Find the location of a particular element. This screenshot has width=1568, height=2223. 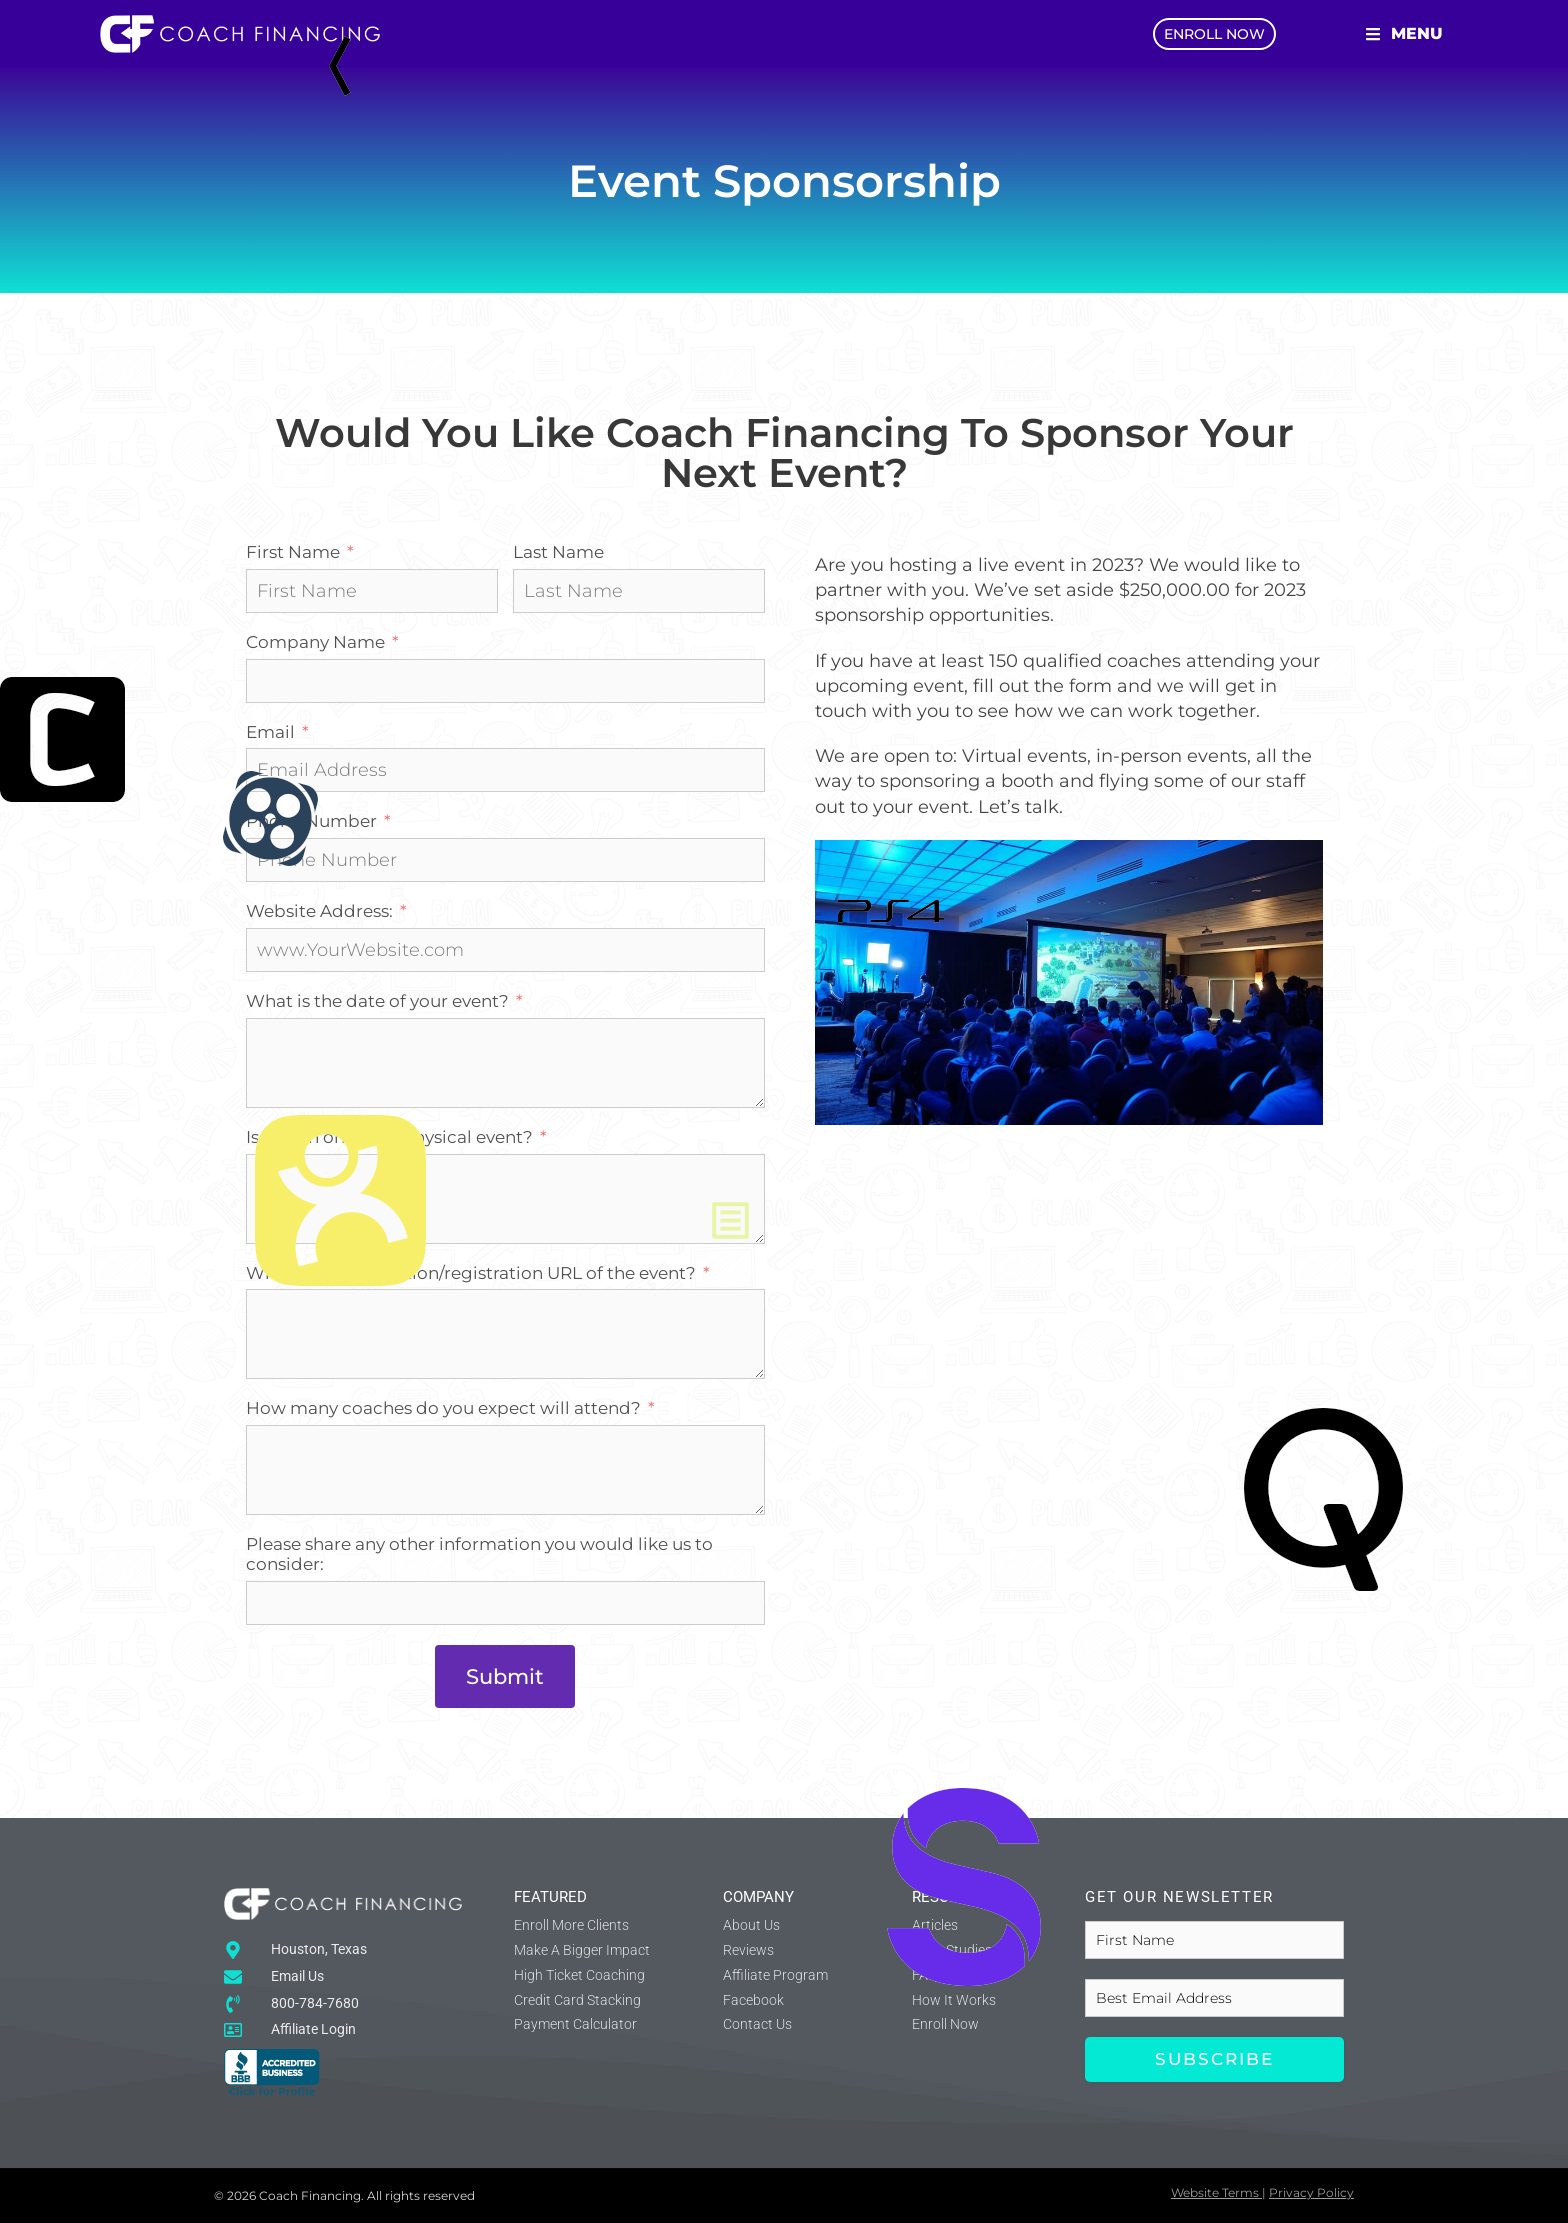

PlayStation 4 brand logo is located at coordinates (891, 911).